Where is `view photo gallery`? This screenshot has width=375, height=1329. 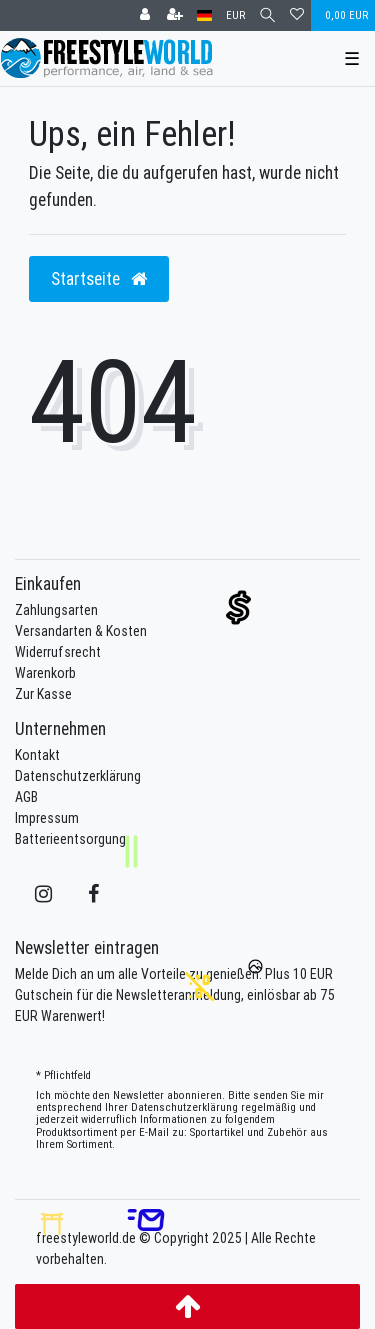
view photo gallery is located at coordinates (255, 966).